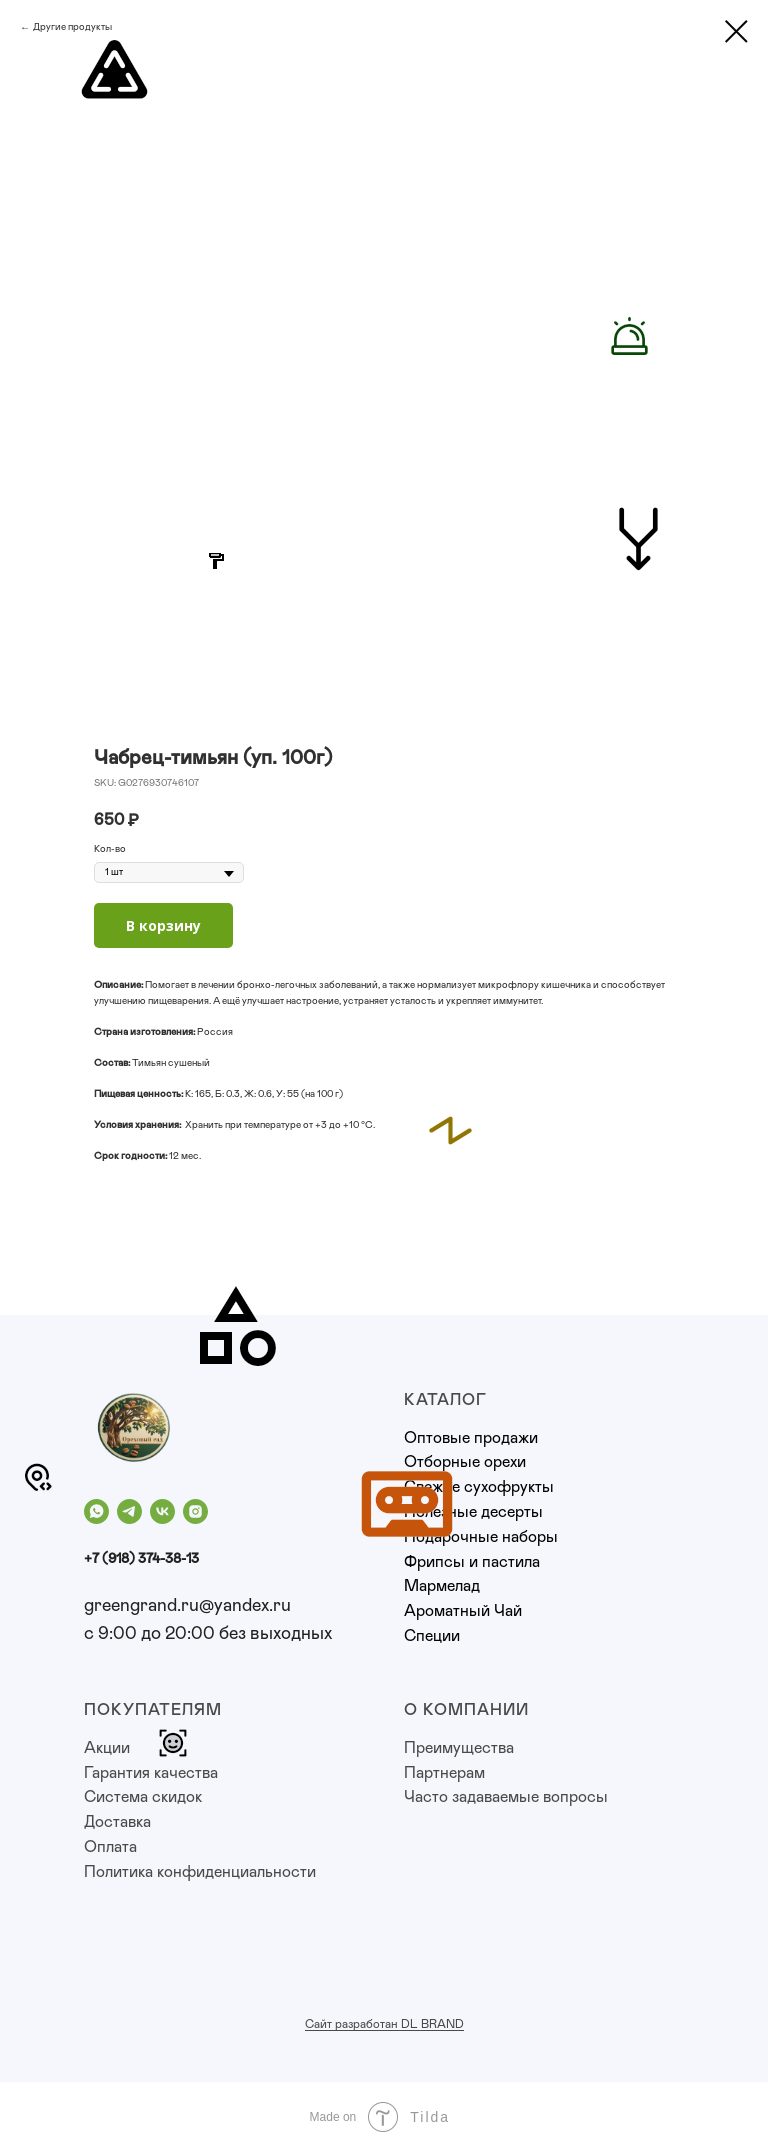  Describe the element at coordinates (37, 1477) in the screenshot. I see `access location-based code or coordinates` at that location.